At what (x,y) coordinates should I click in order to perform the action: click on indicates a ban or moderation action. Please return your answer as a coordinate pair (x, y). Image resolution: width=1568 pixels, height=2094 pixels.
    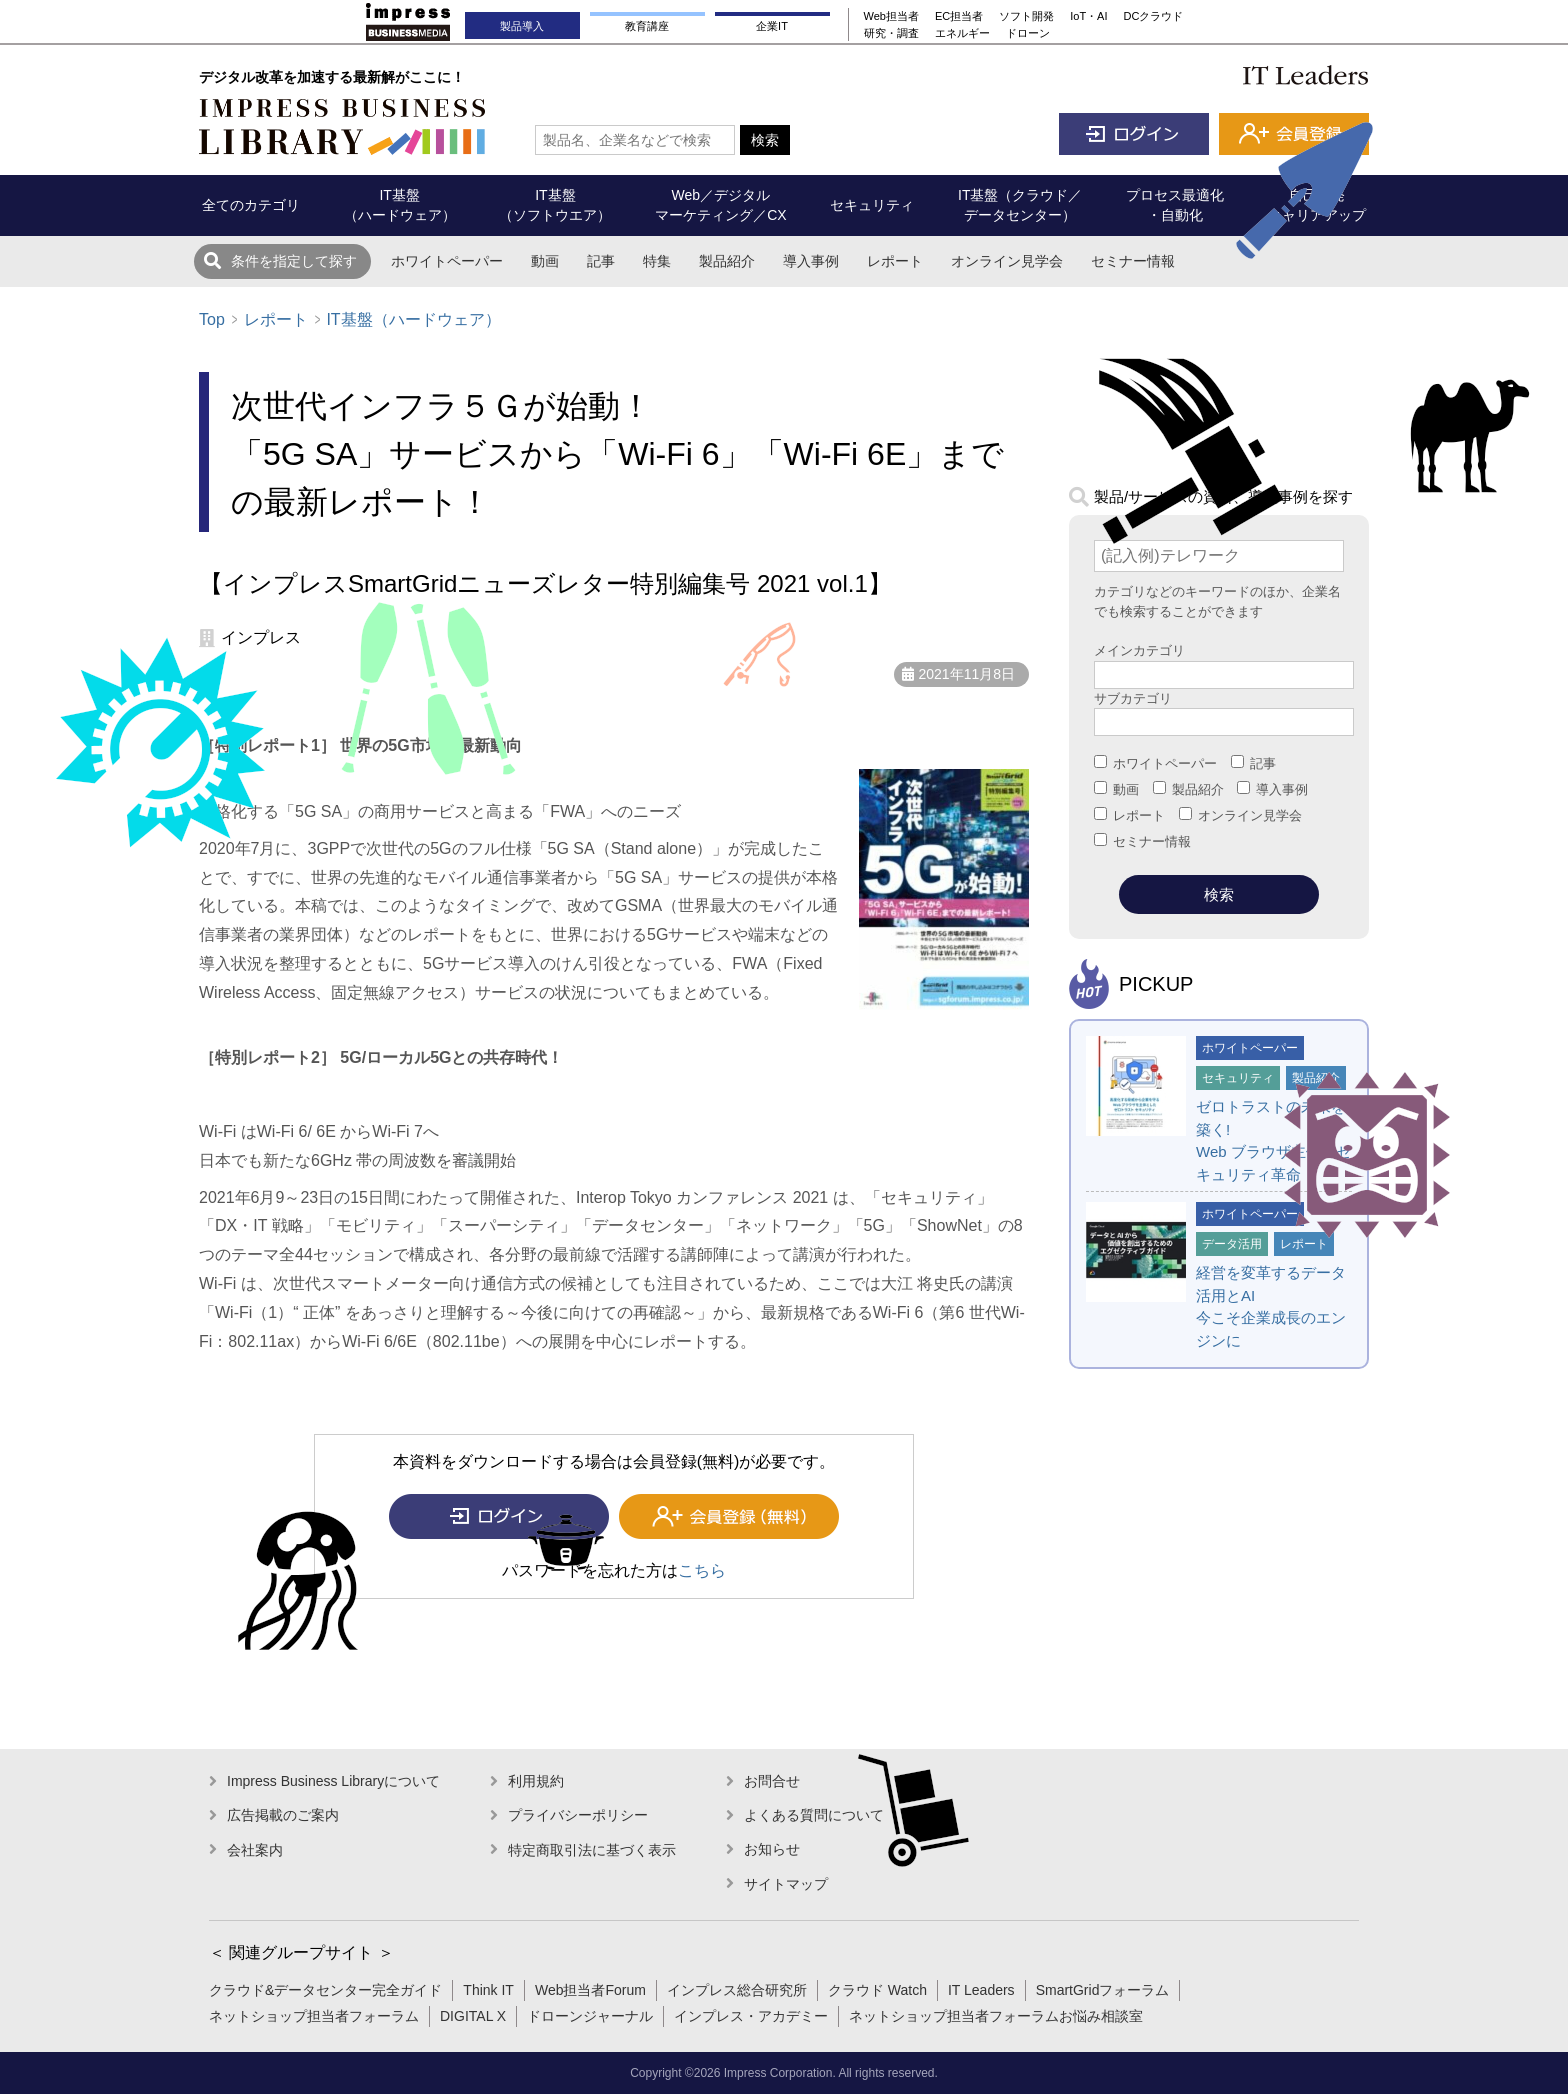
    Looking at the image, I should click on (1192, 454).